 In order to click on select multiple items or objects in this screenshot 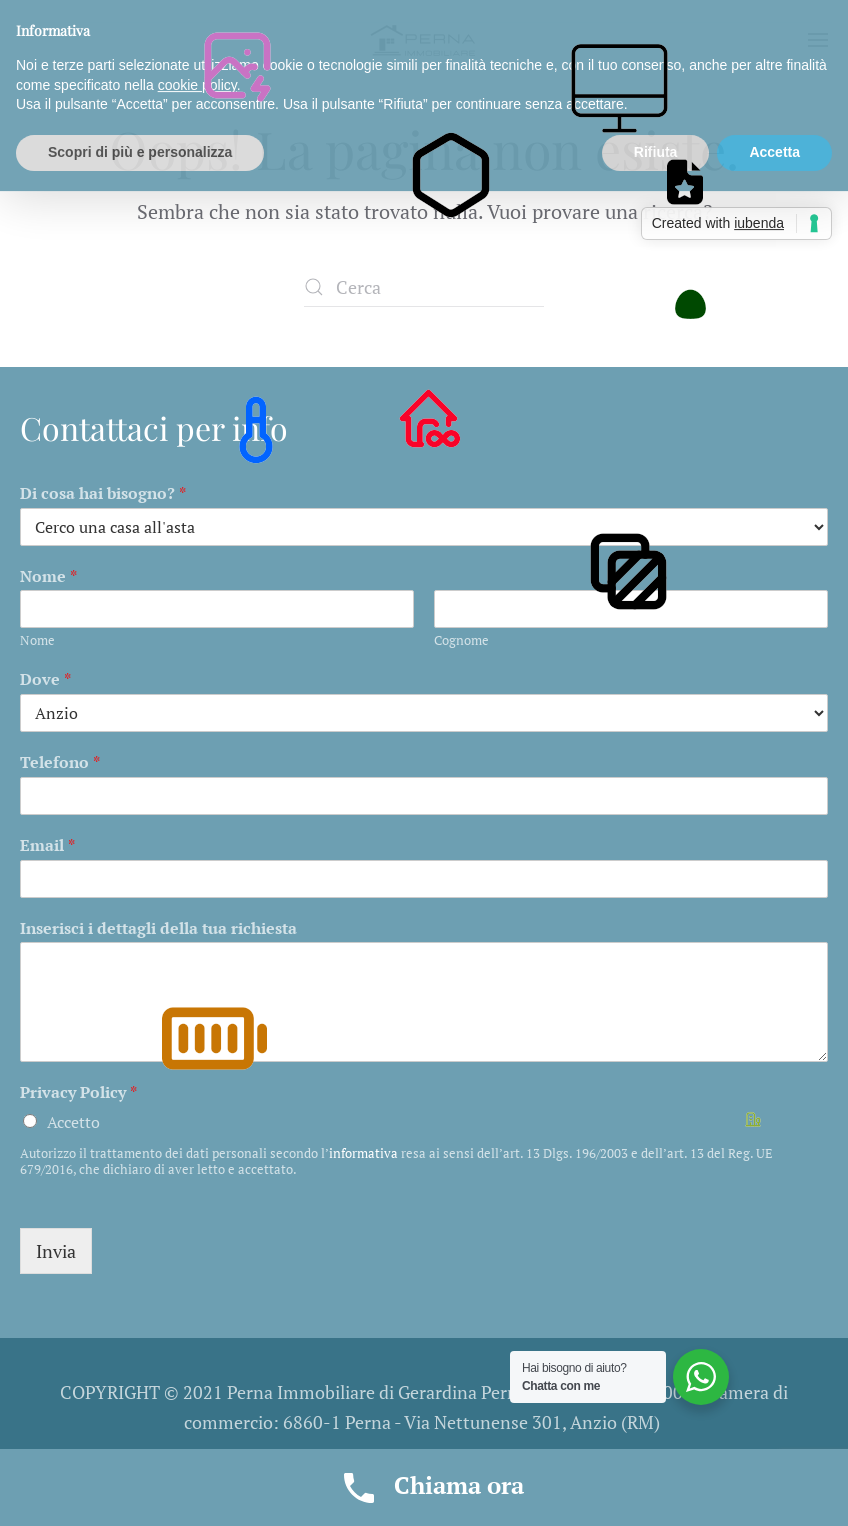, I will do `click(628, 571)`.